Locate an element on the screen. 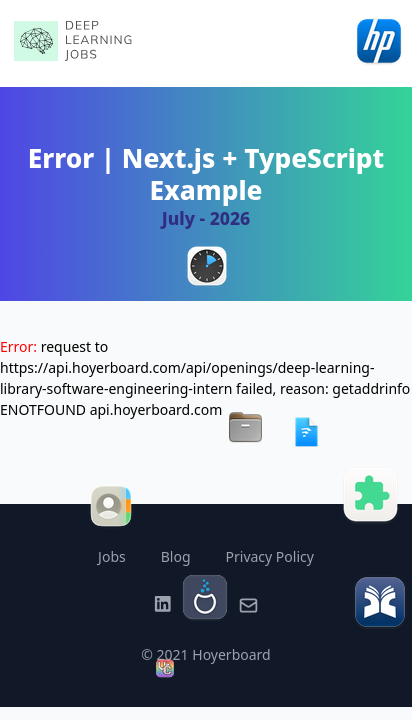 Image resolution: width=412 pixels, height=720 pixels. open safe eyes app for screen break reminders is located at coordinates (207, 266).